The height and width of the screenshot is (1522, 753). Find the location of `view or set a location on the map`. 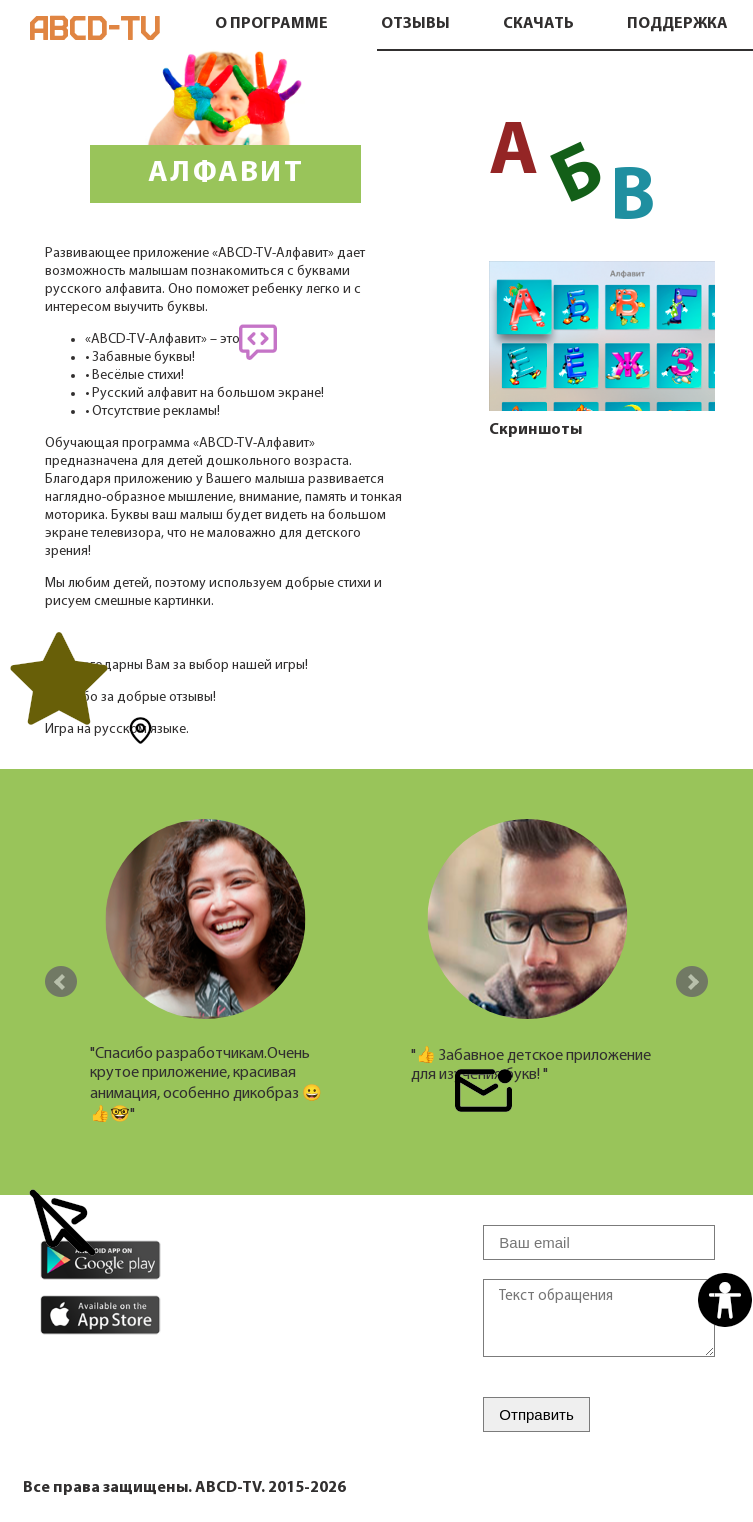

view or set a location on the map is located at coordinates (140, 730).